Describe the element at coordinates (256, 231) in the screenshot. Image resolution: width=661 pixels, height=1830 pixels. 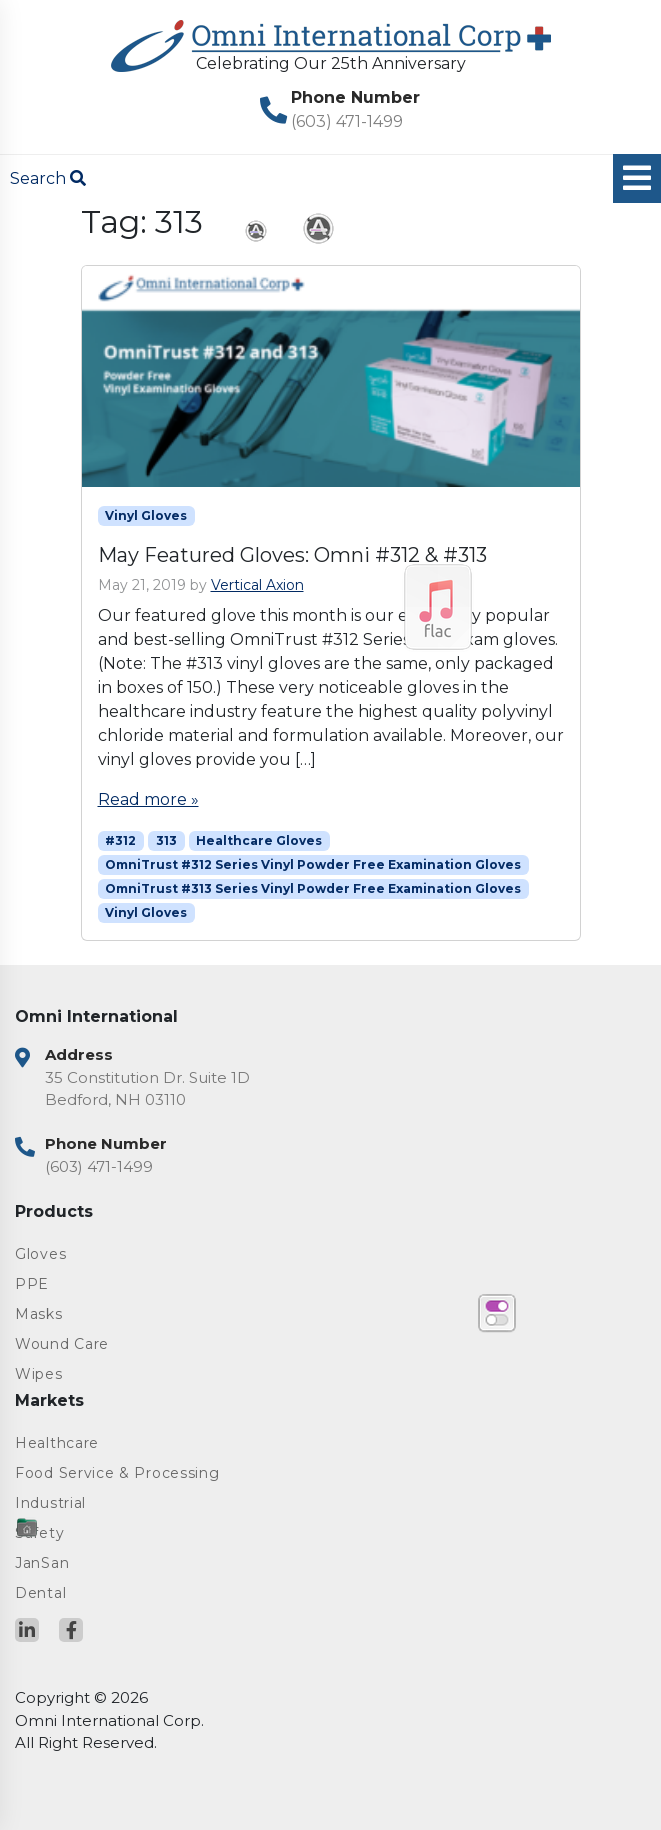
I see `check for available software updates` at that location.